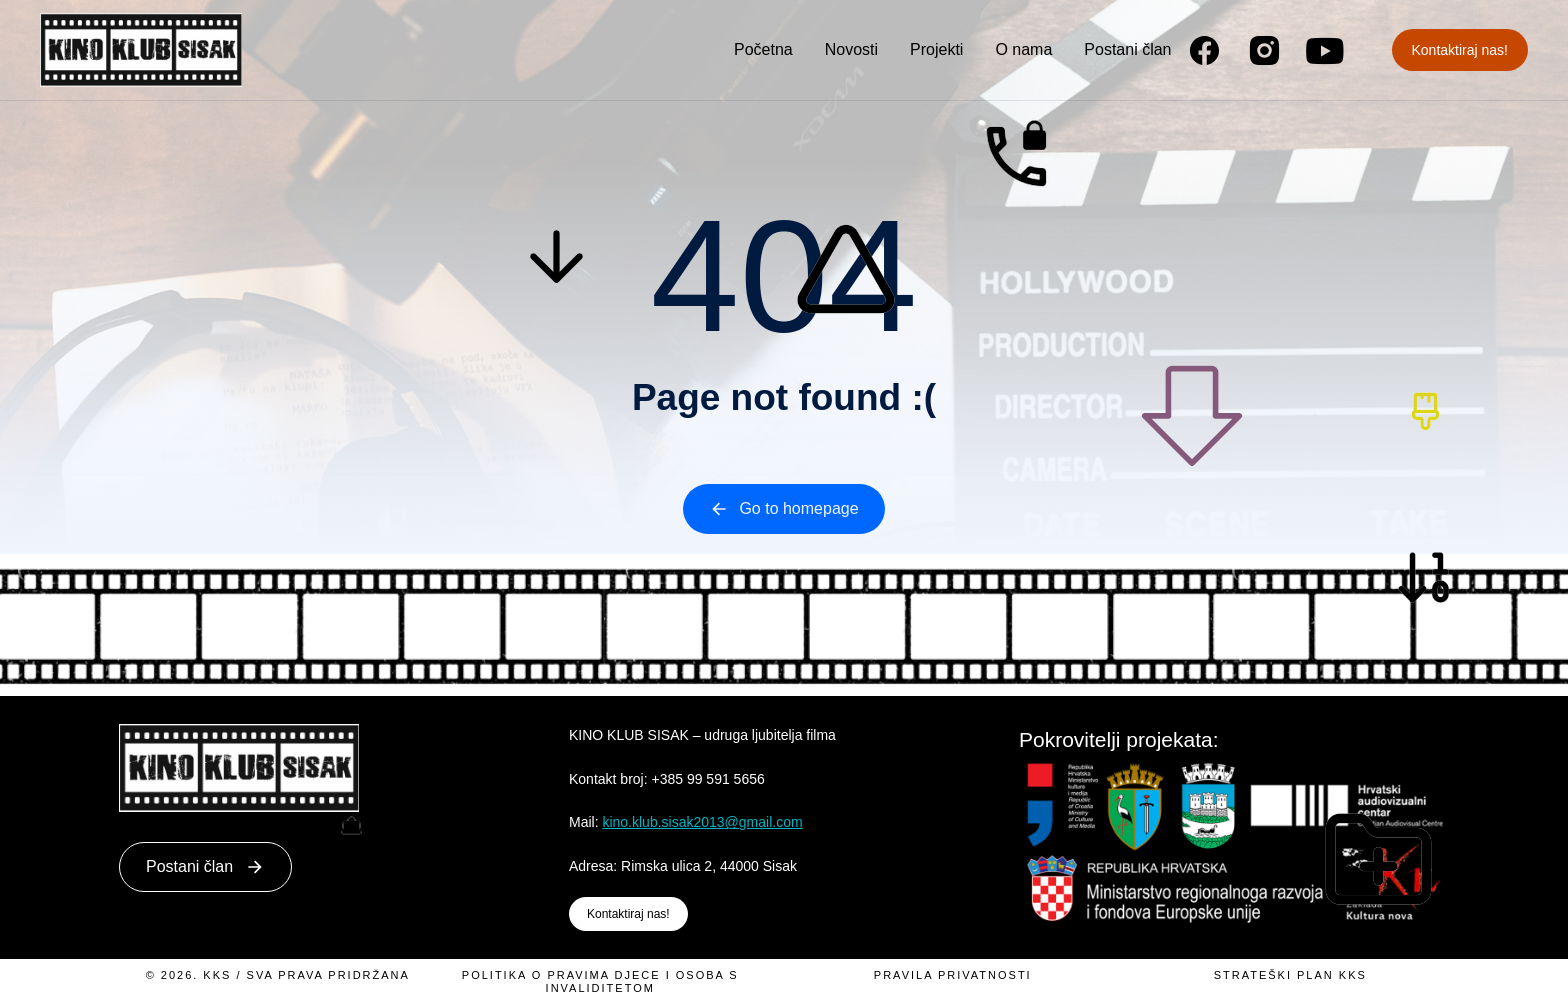  Describe the element at coordinates (351, 826) in the screenshot. I see `view your shopping bag` at that location.